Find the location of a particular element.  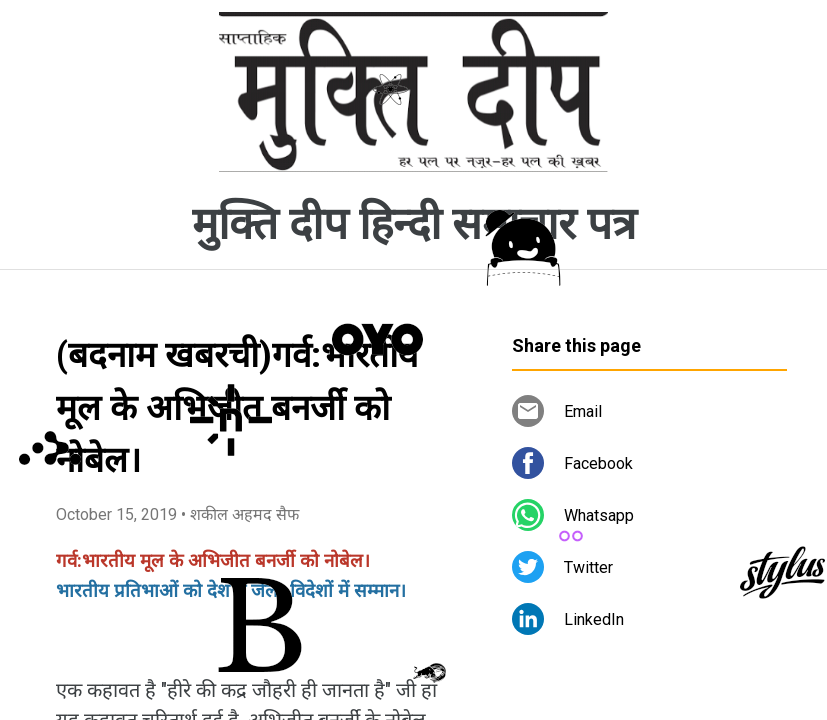

neutralinojs framework logo is located at coordinates (390, 89).